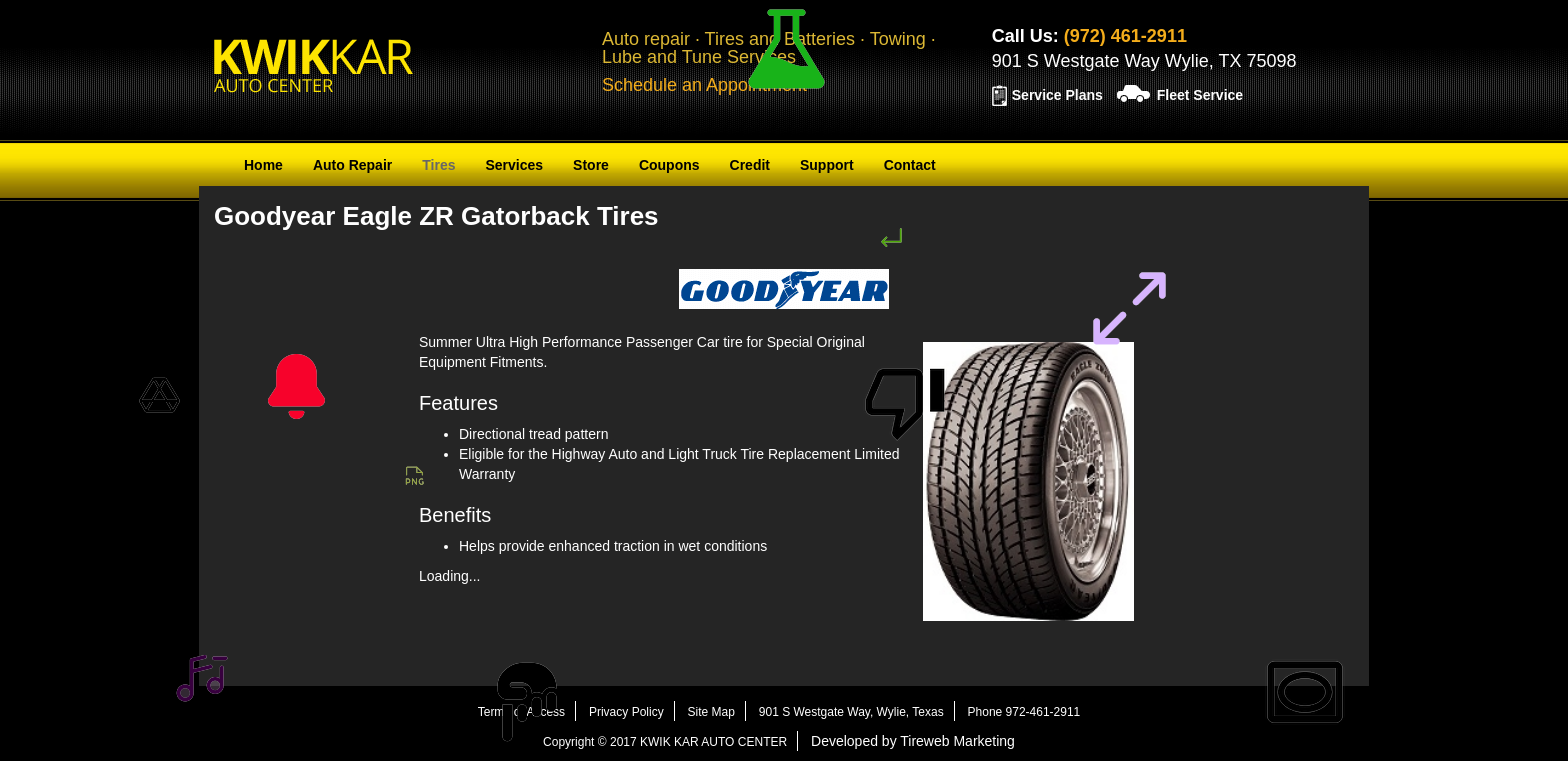 This screenshot has width=1568, height=761. I want to click on apply vignette effect to photo, so click(1305, 692).